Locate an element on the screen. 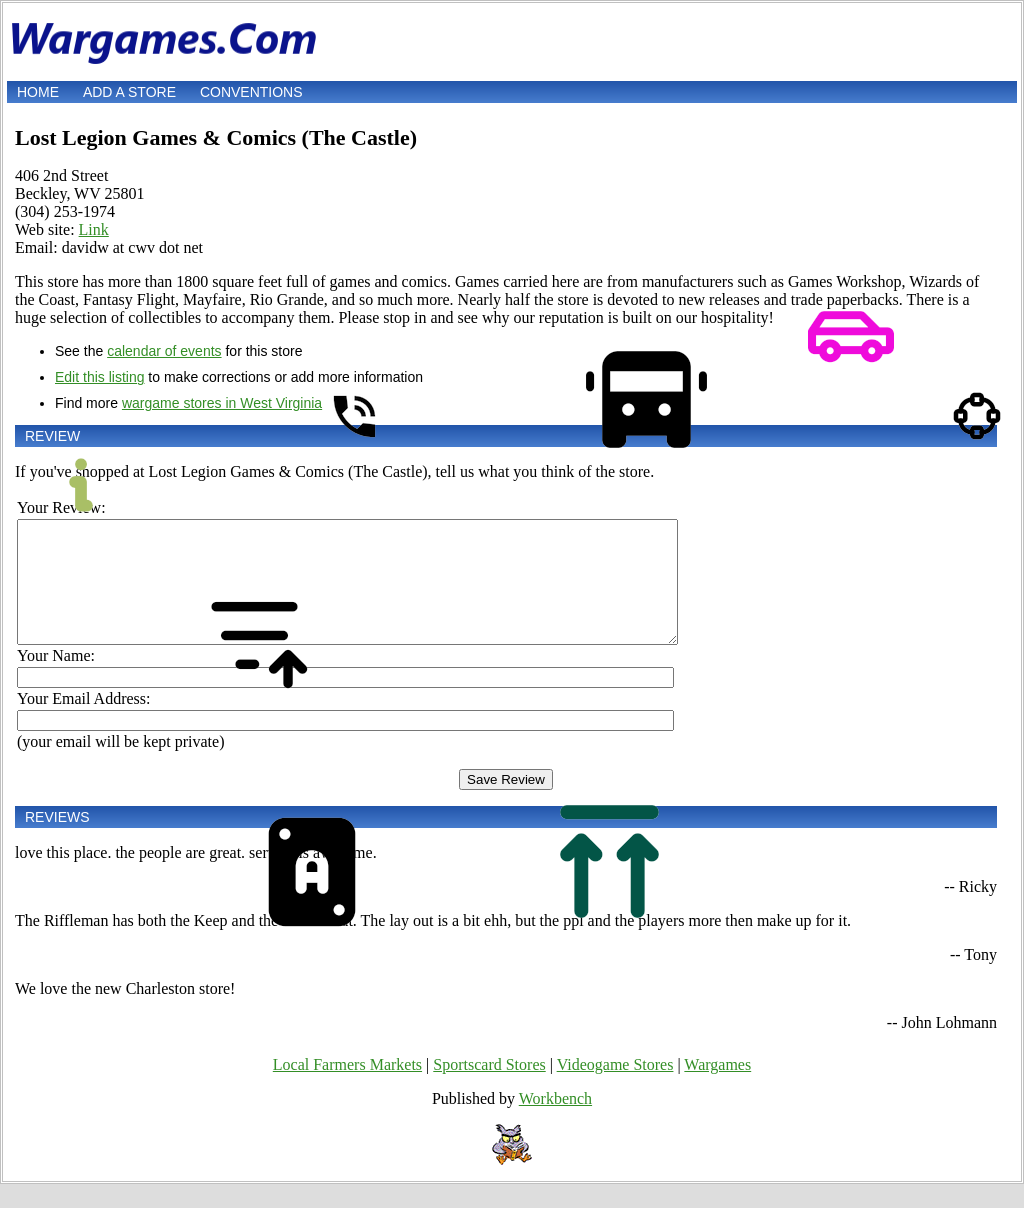  view more information about this item is located at coordinates (81, 482).